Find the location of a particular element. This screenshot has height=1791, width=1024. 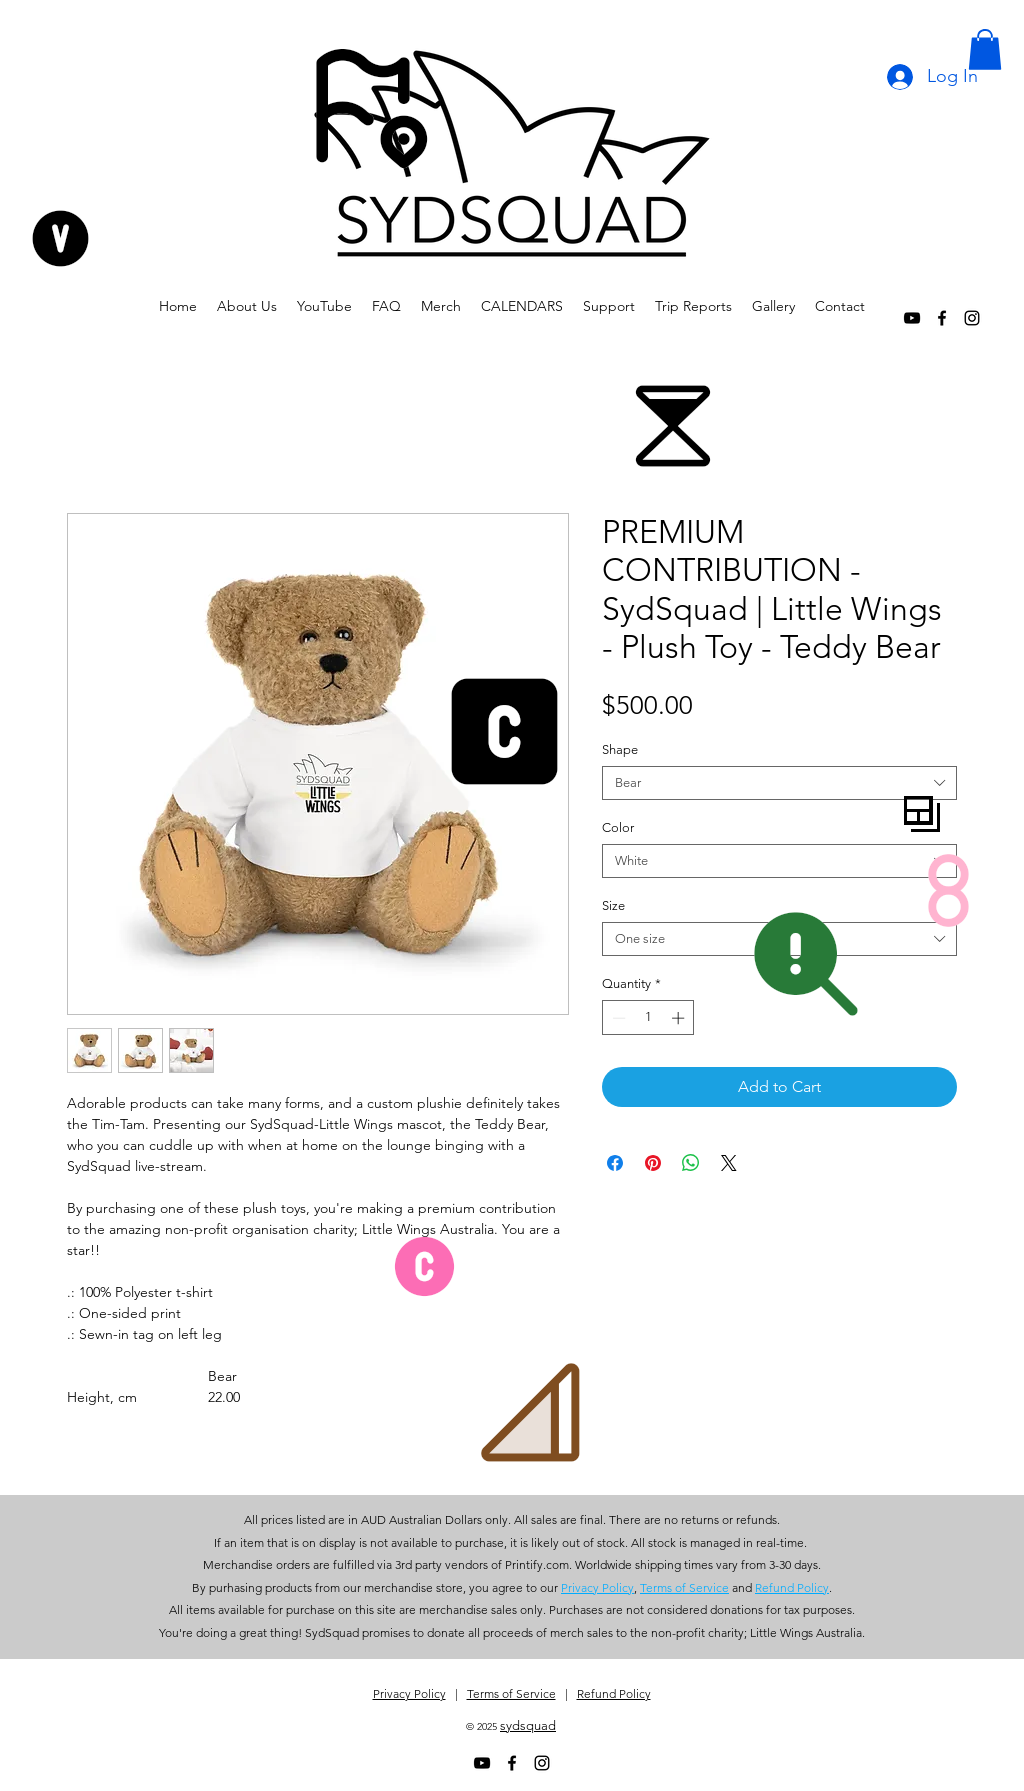

indicates a "C" grade or rating is located at coordinates (504, 731).